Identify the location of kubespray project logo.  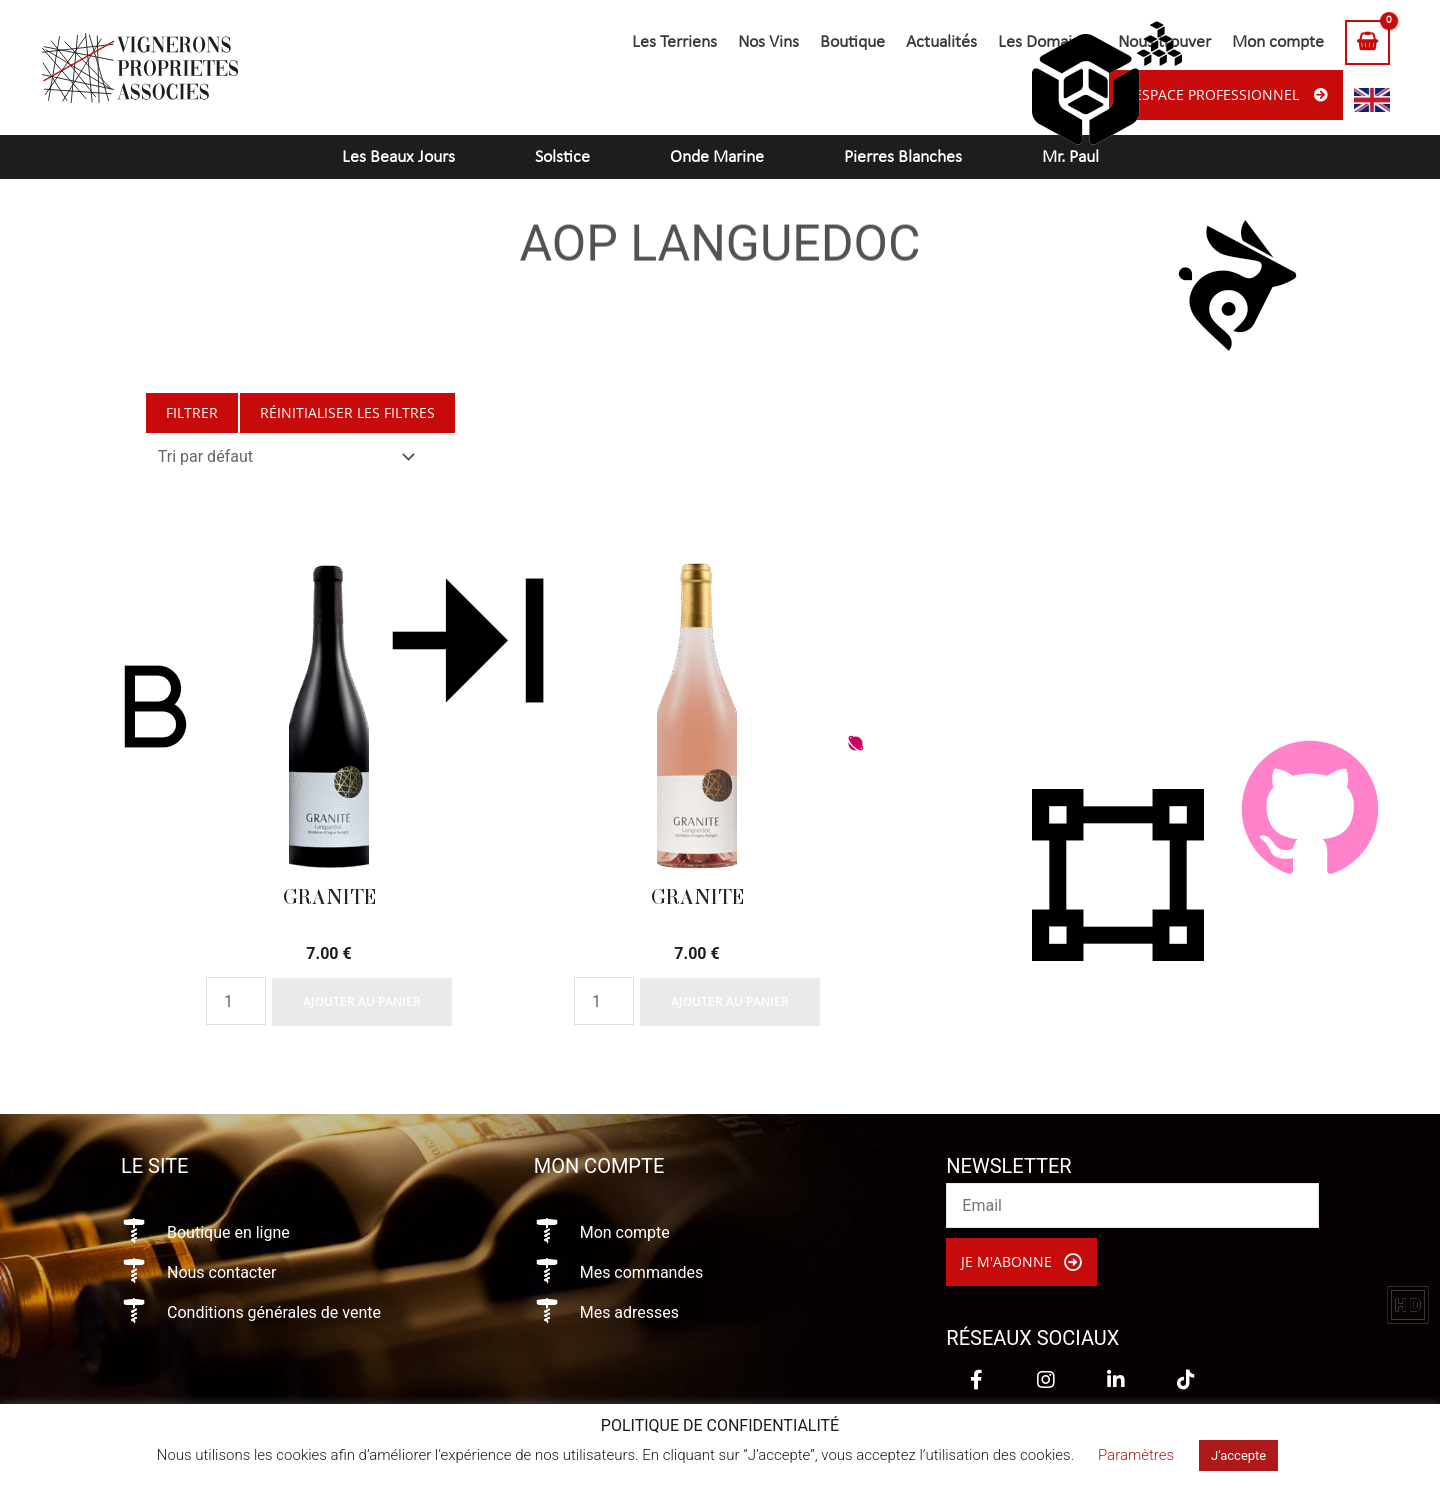
(1107, 83).